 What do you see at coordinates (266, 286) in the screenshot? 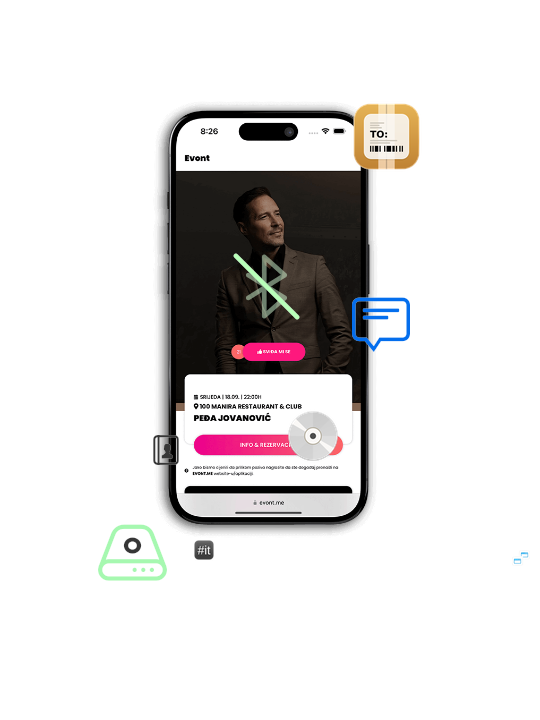
I see `indicates bluetooth is turned off or disabled` at bounding box center [266, 286].